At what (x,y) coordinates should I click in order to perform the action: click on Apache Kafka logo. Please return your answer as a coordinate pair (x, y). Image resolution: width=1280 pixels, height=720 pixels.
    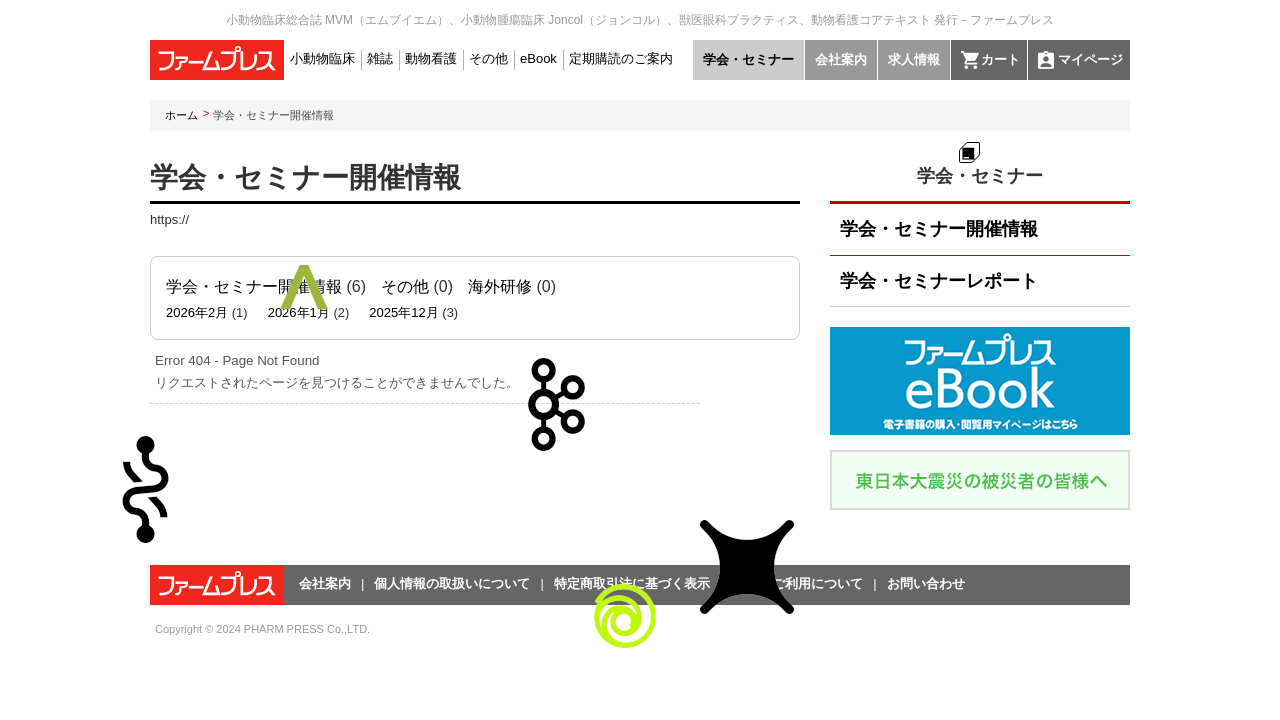
    Looking at the image, I should click on (556, 404).